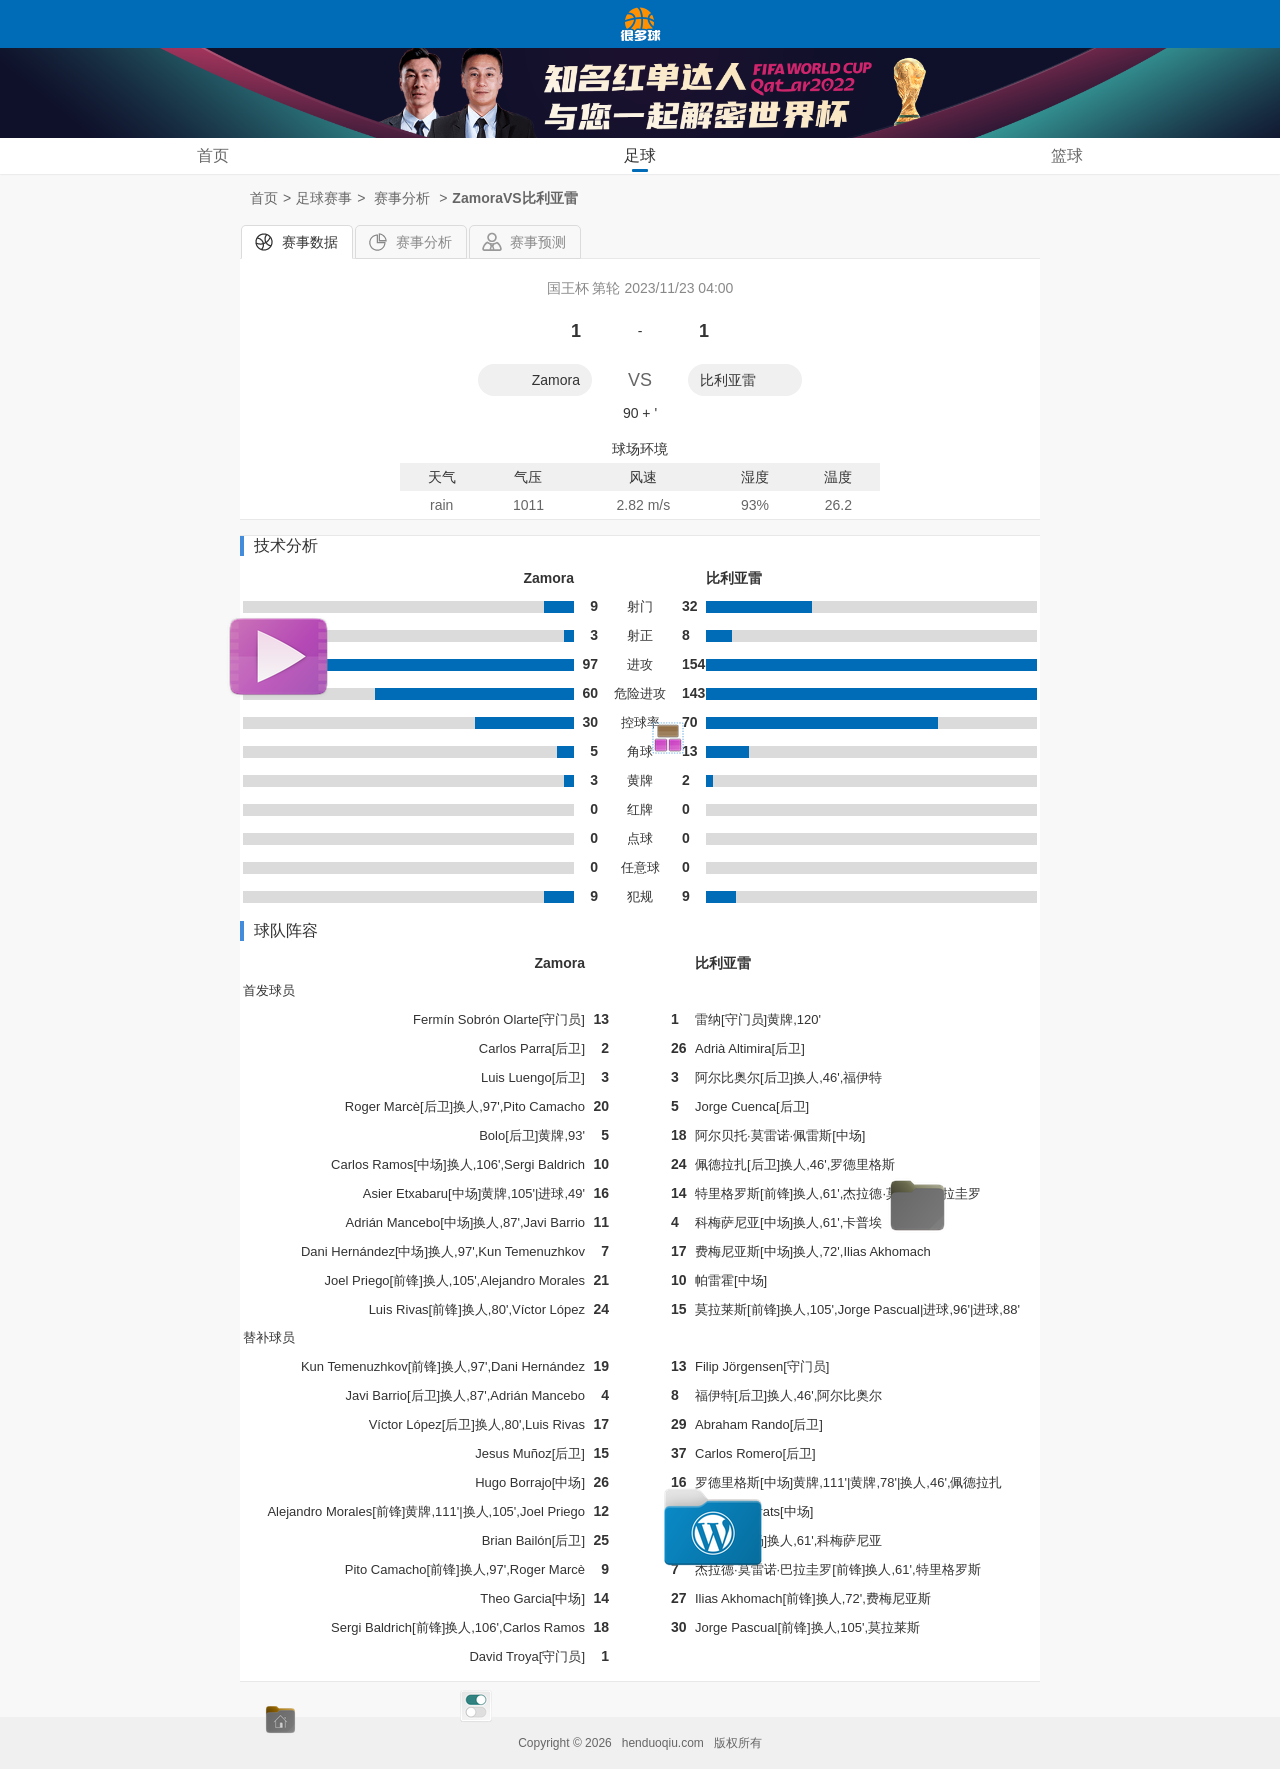 This screenshot has width=1280, height=1769. Describe the element at coordinates (668, 738) in the screenshot. I see `select all items in the current view` at that location.